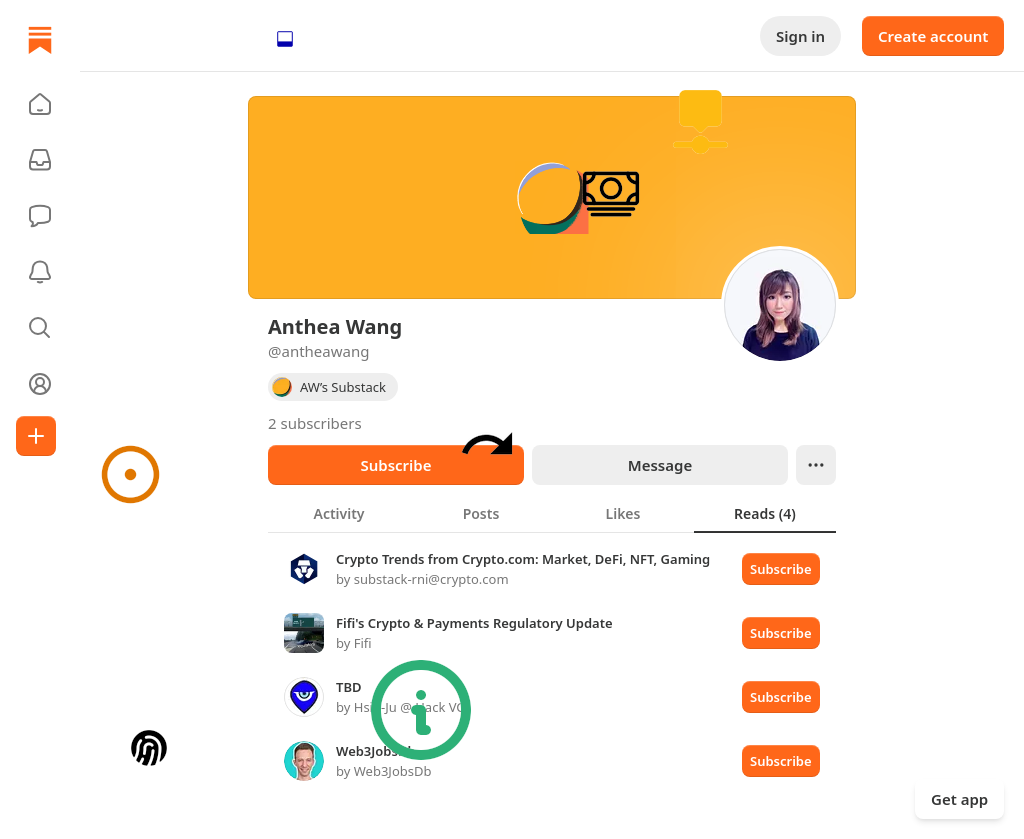 The image size is (1024, 839). Describe the element at coordinates (421, 710) in the screenshot. I see `view more information or details` at that location.